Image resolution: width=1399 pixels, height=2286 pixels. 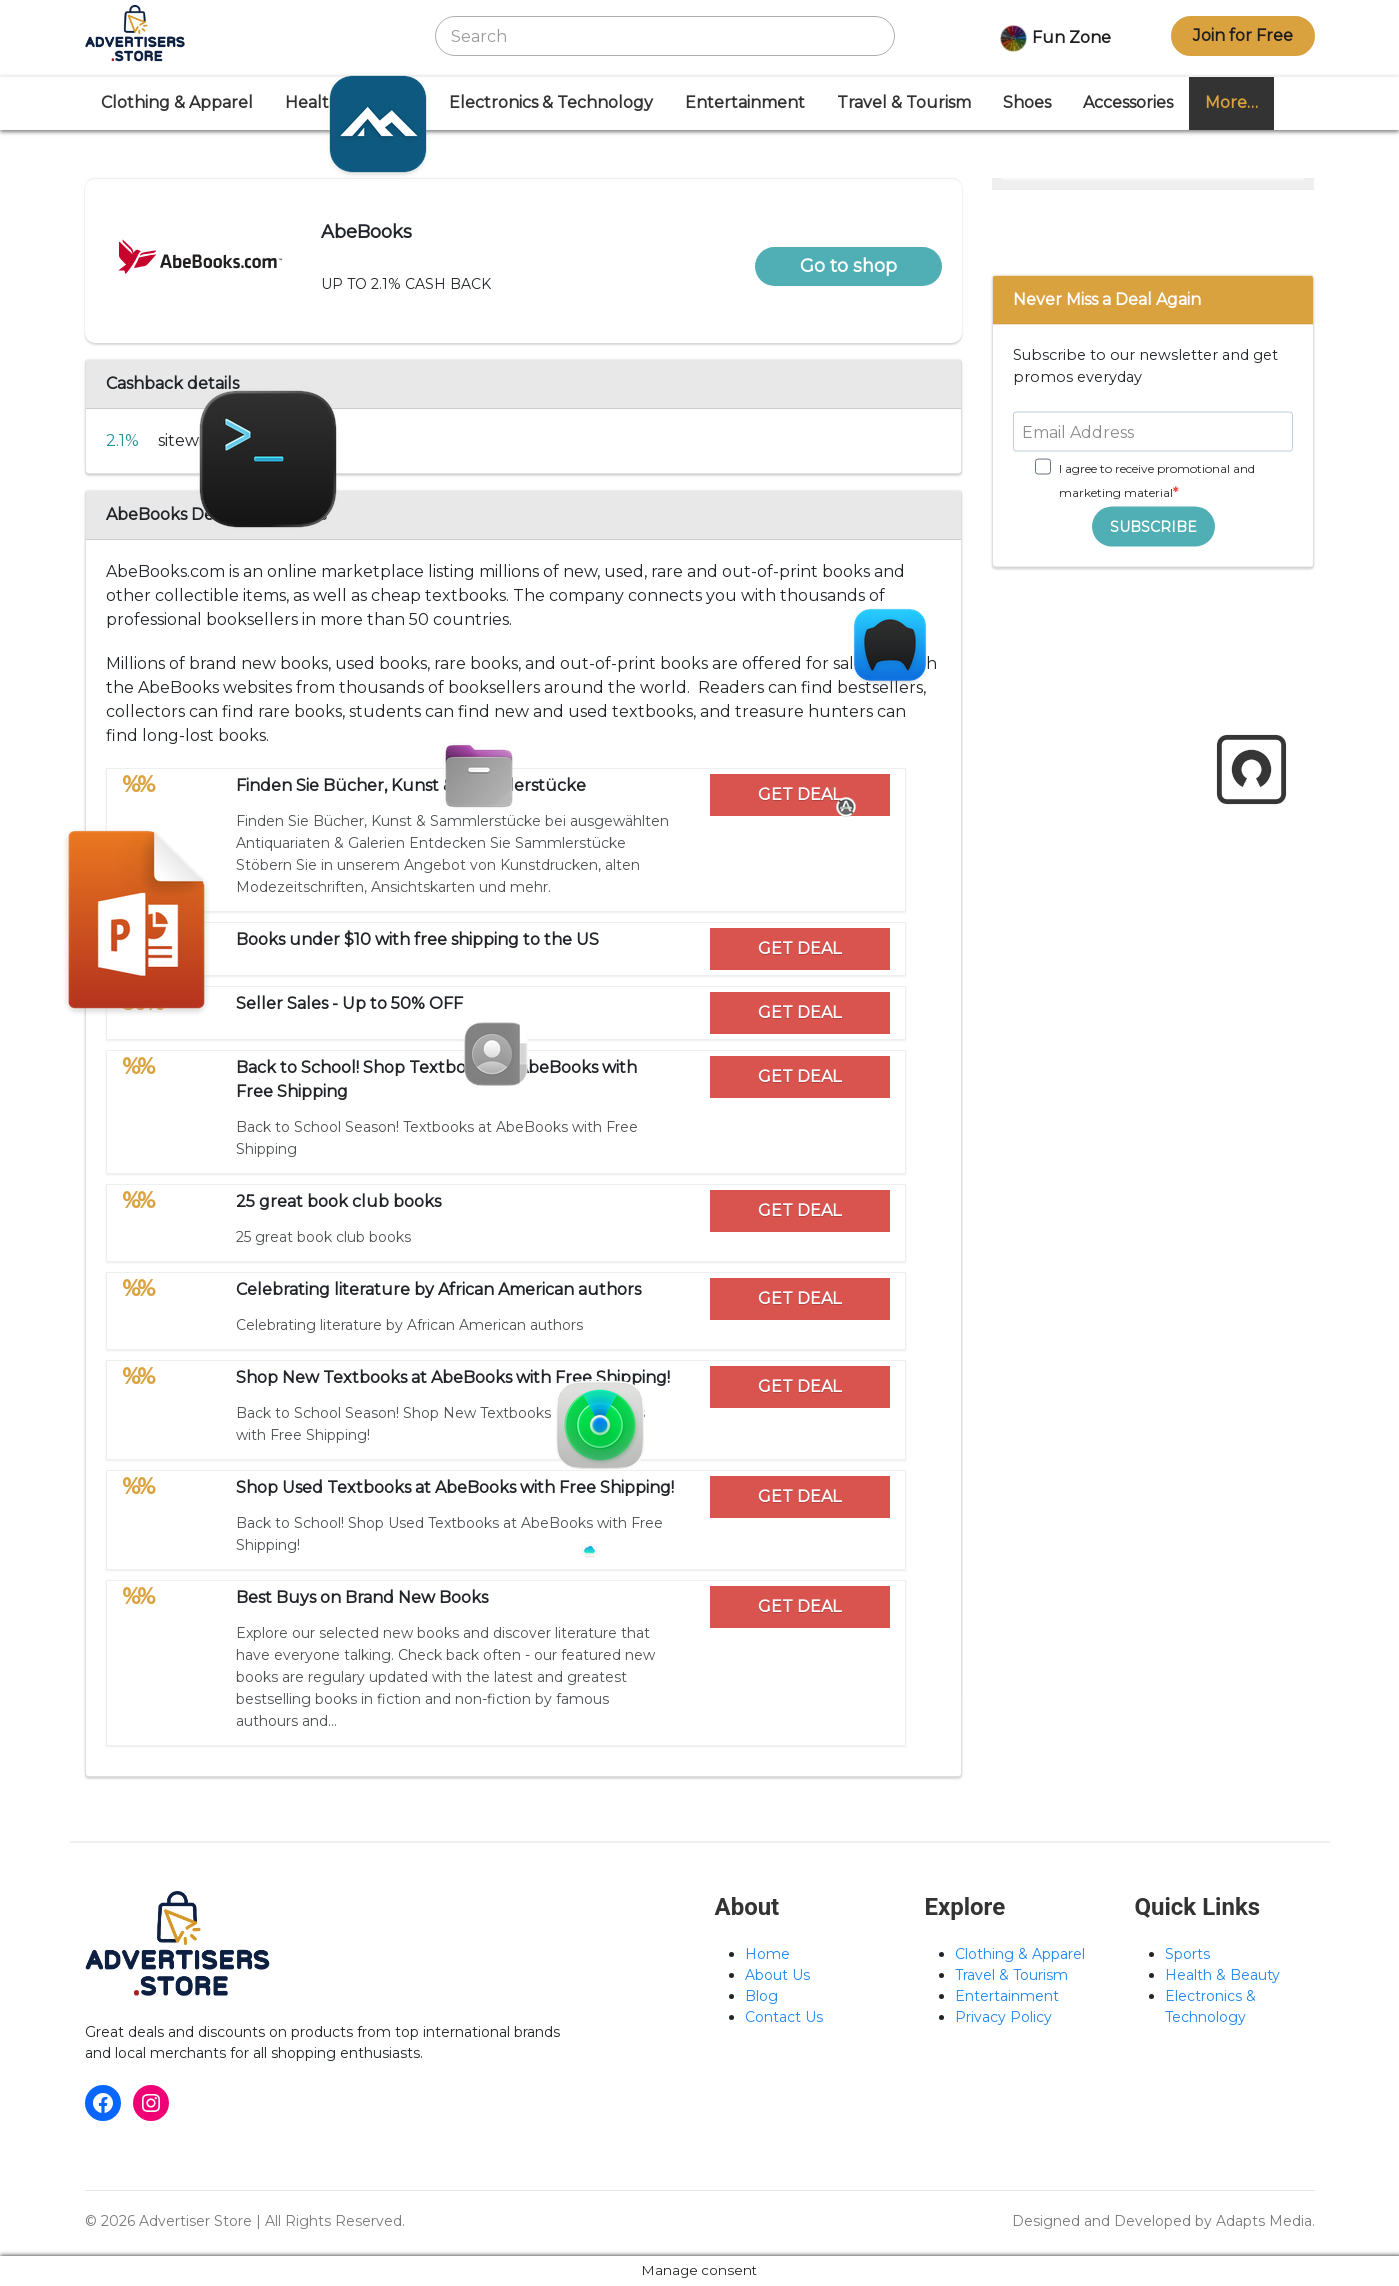 What do you see at coordinates (136, 919) in the screenshot?
I see `powerpoint template file with macros enabled` at bounding box center [136, 919].